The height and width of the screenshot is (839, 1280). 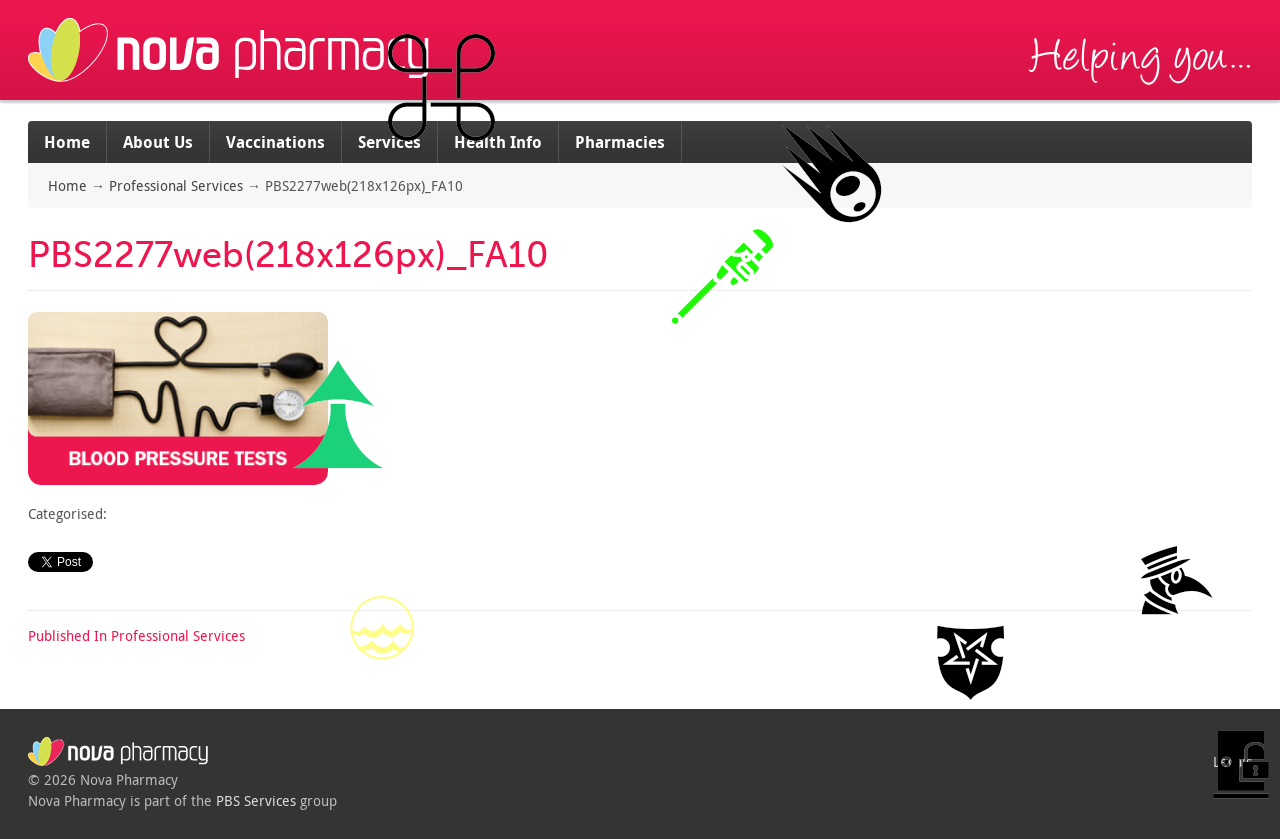 What do you see at coordinates (382, 628) in the screenshot?
I see `indicates ocean or maritime game mode` at bounding box center [382, 628].